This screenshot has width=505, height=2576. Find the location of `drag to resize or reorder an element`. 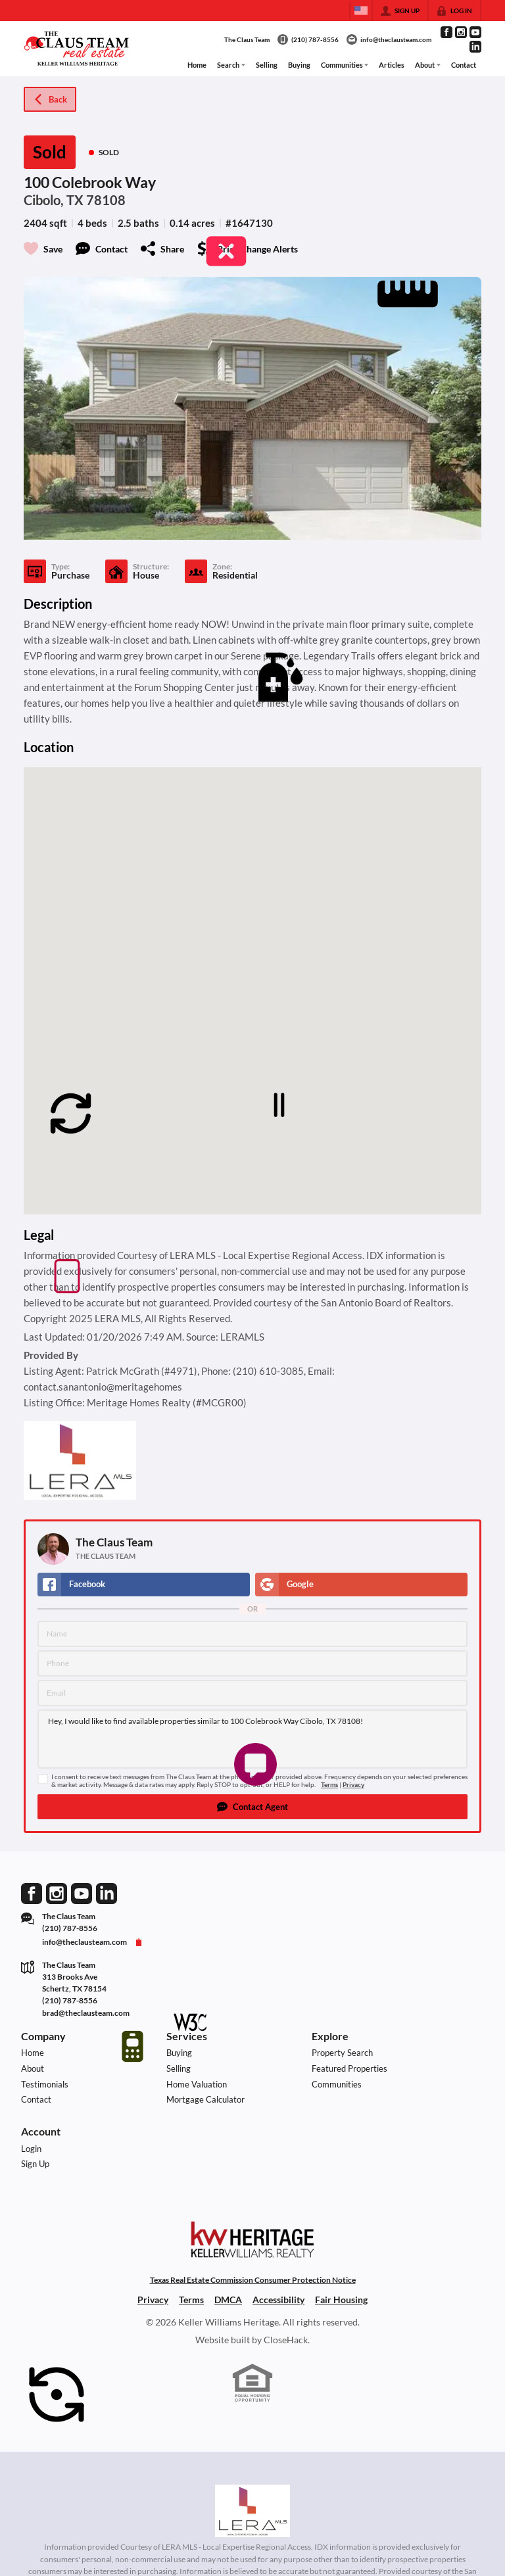

drag to resize or reorder an element is located at coordinates (279, 1105).